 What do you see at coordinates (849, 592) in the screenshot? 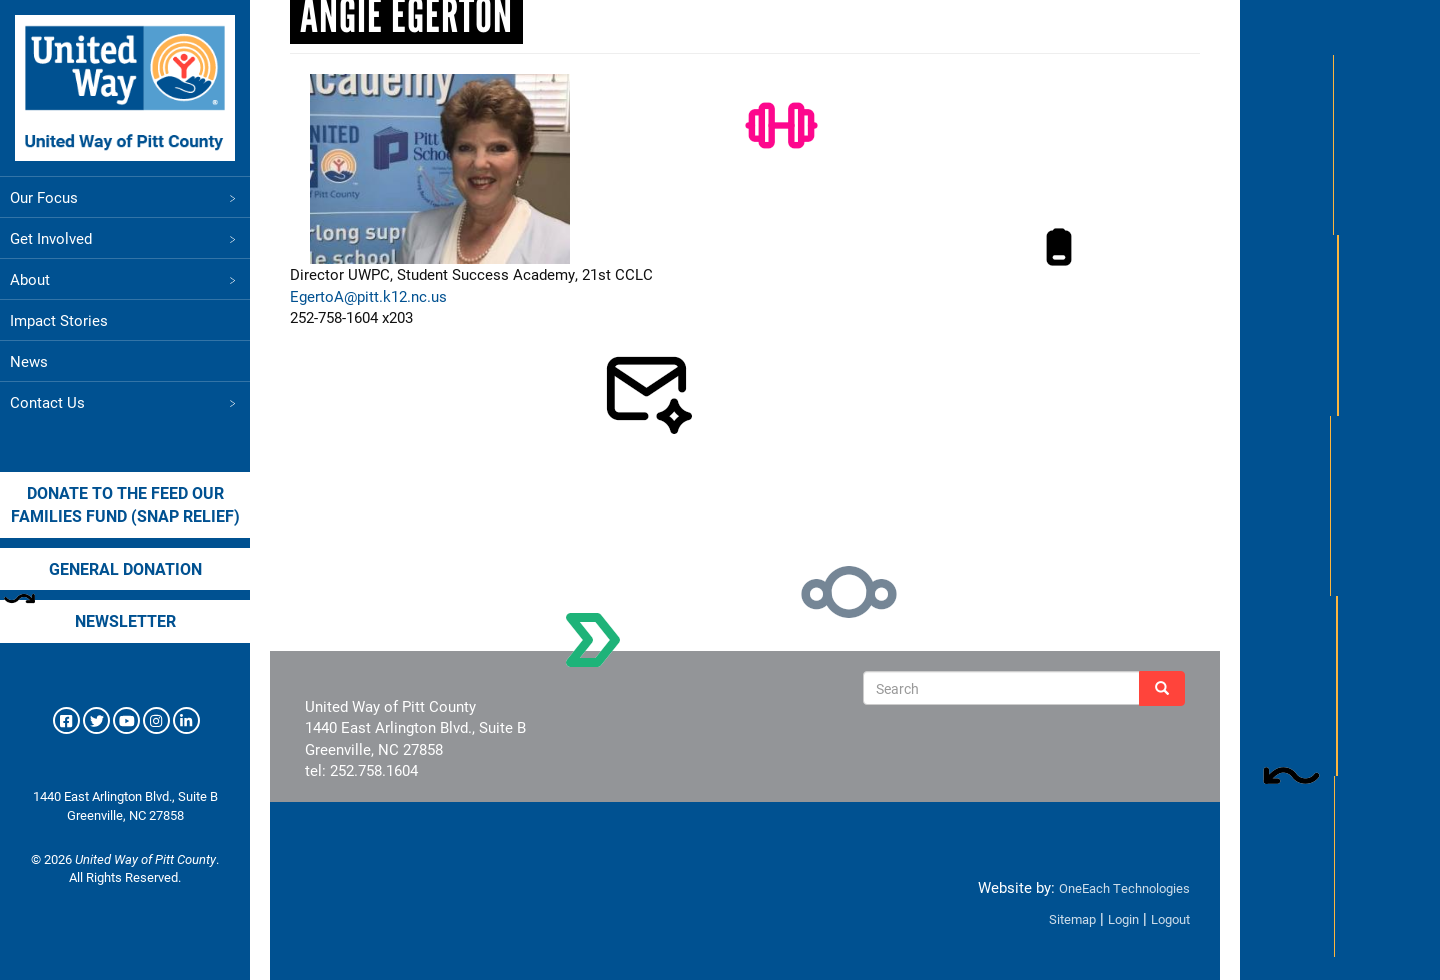
I see `open nextcloud app` at bounding box center [849, 592].